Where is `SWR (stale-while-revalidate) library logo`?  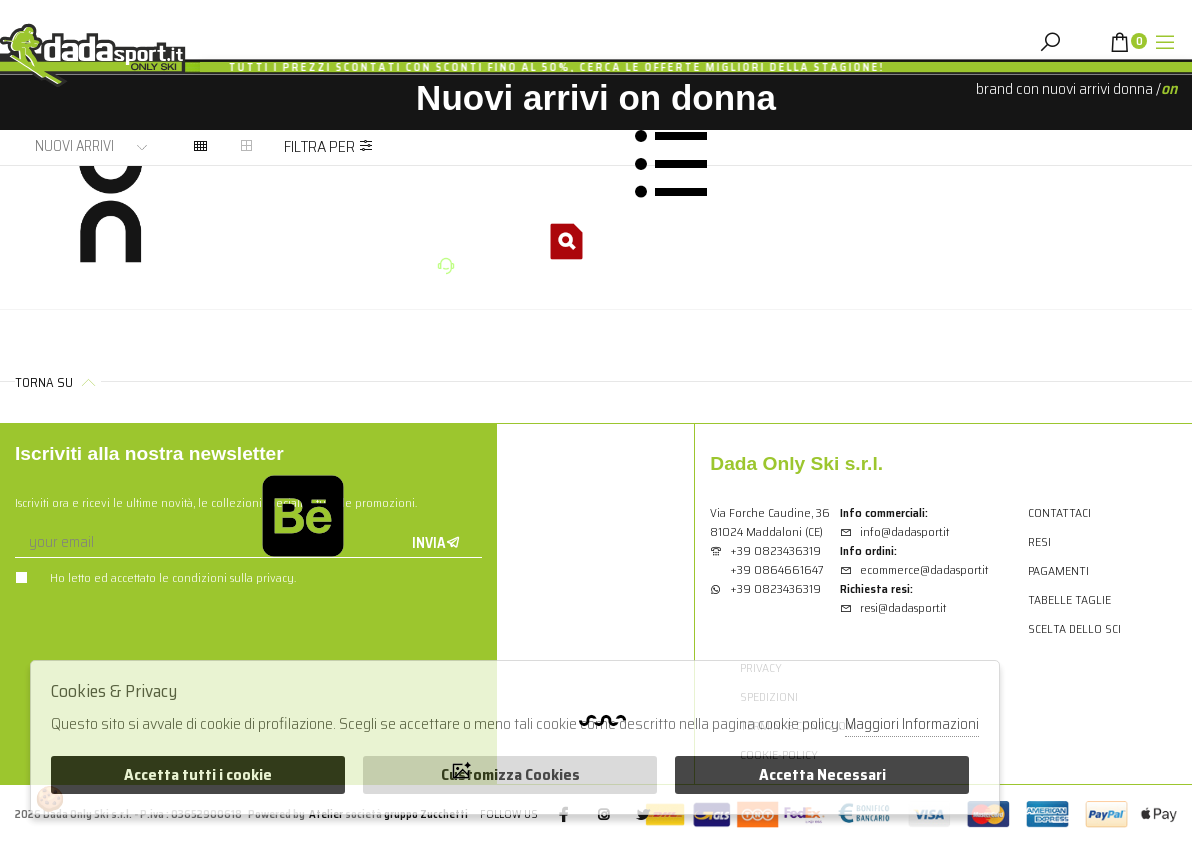 SWR (stale-while-revalidate) library logo is located at coordinates (602, 720).